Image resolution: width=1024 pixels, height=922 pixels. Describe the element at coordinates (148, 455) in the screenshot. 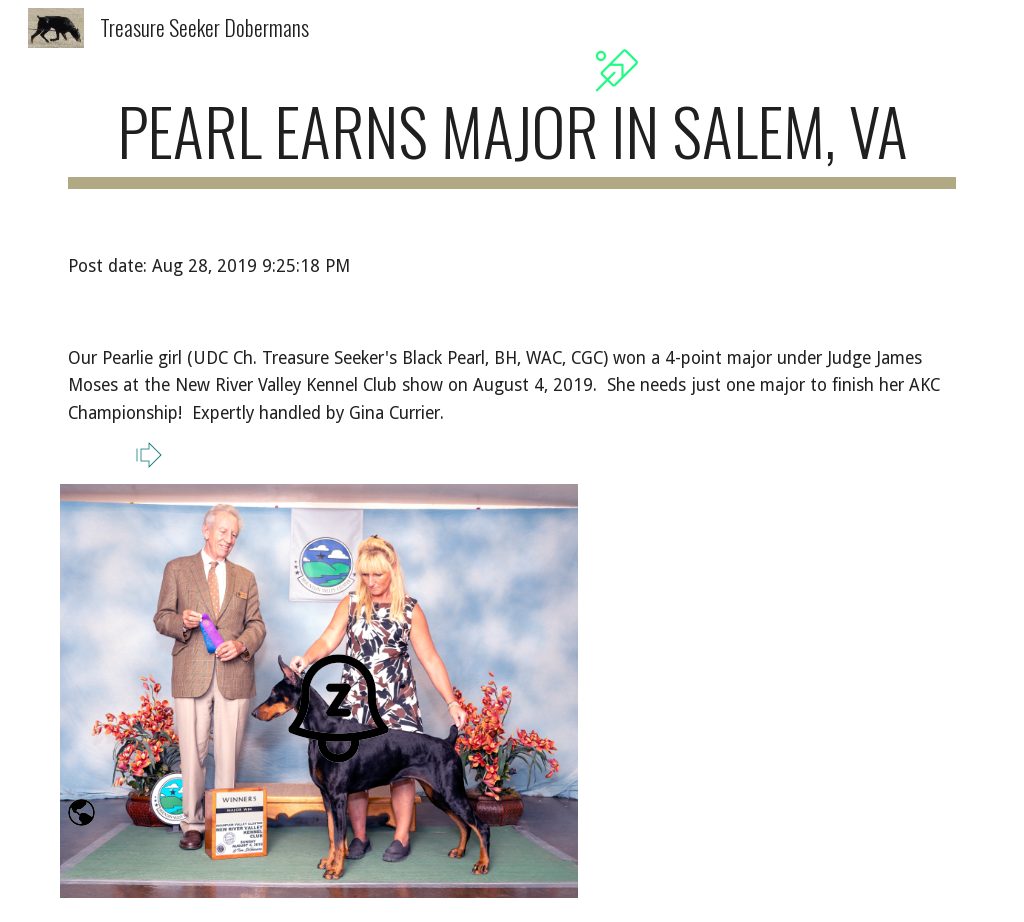

I see `move item to the right` at that location.